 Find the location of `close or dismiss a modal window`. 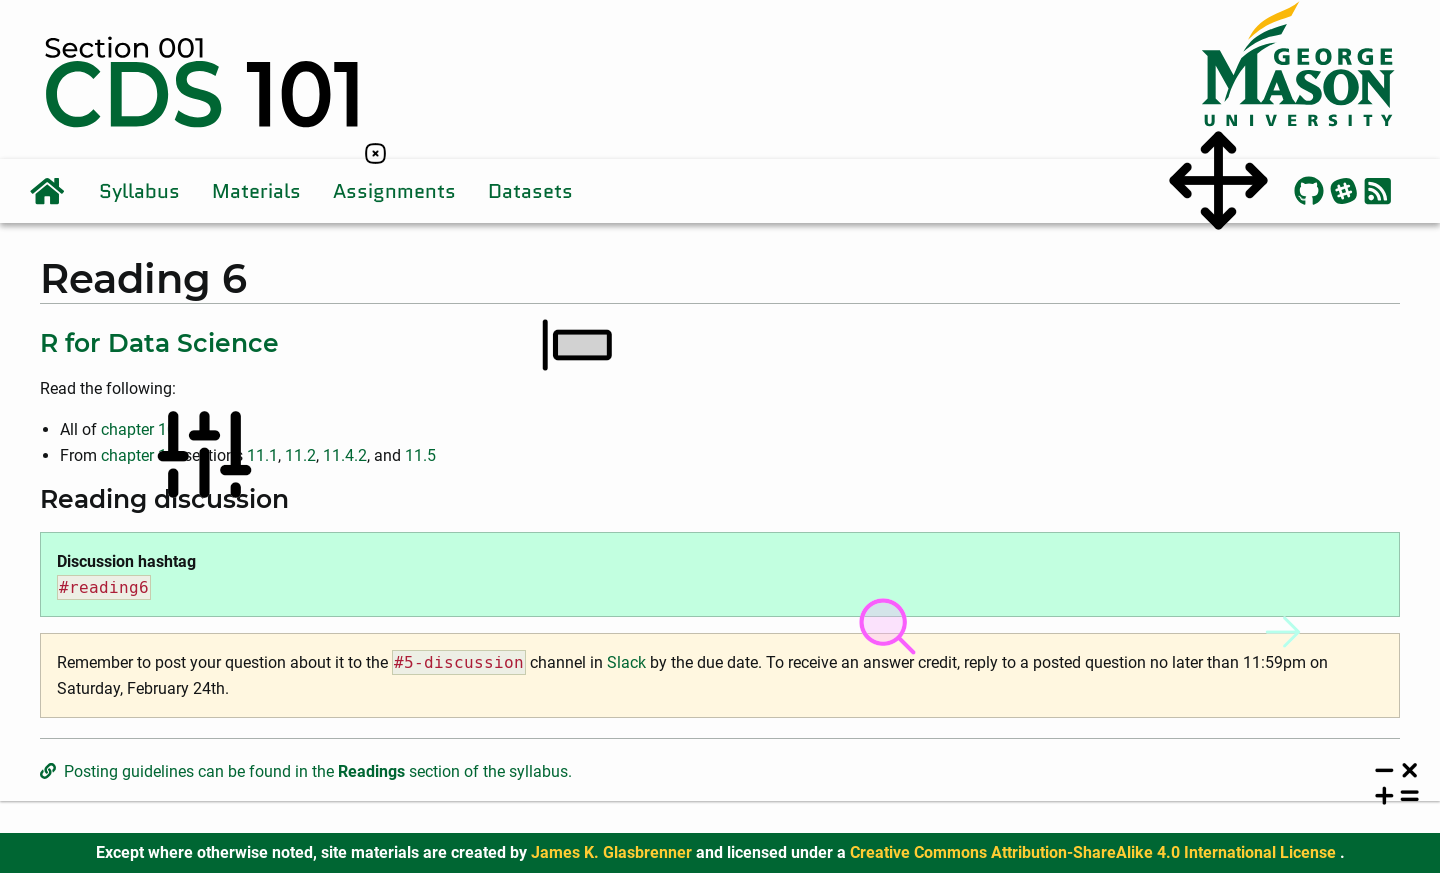

close or dismiss a modal window is located at coordinates (375, 153).